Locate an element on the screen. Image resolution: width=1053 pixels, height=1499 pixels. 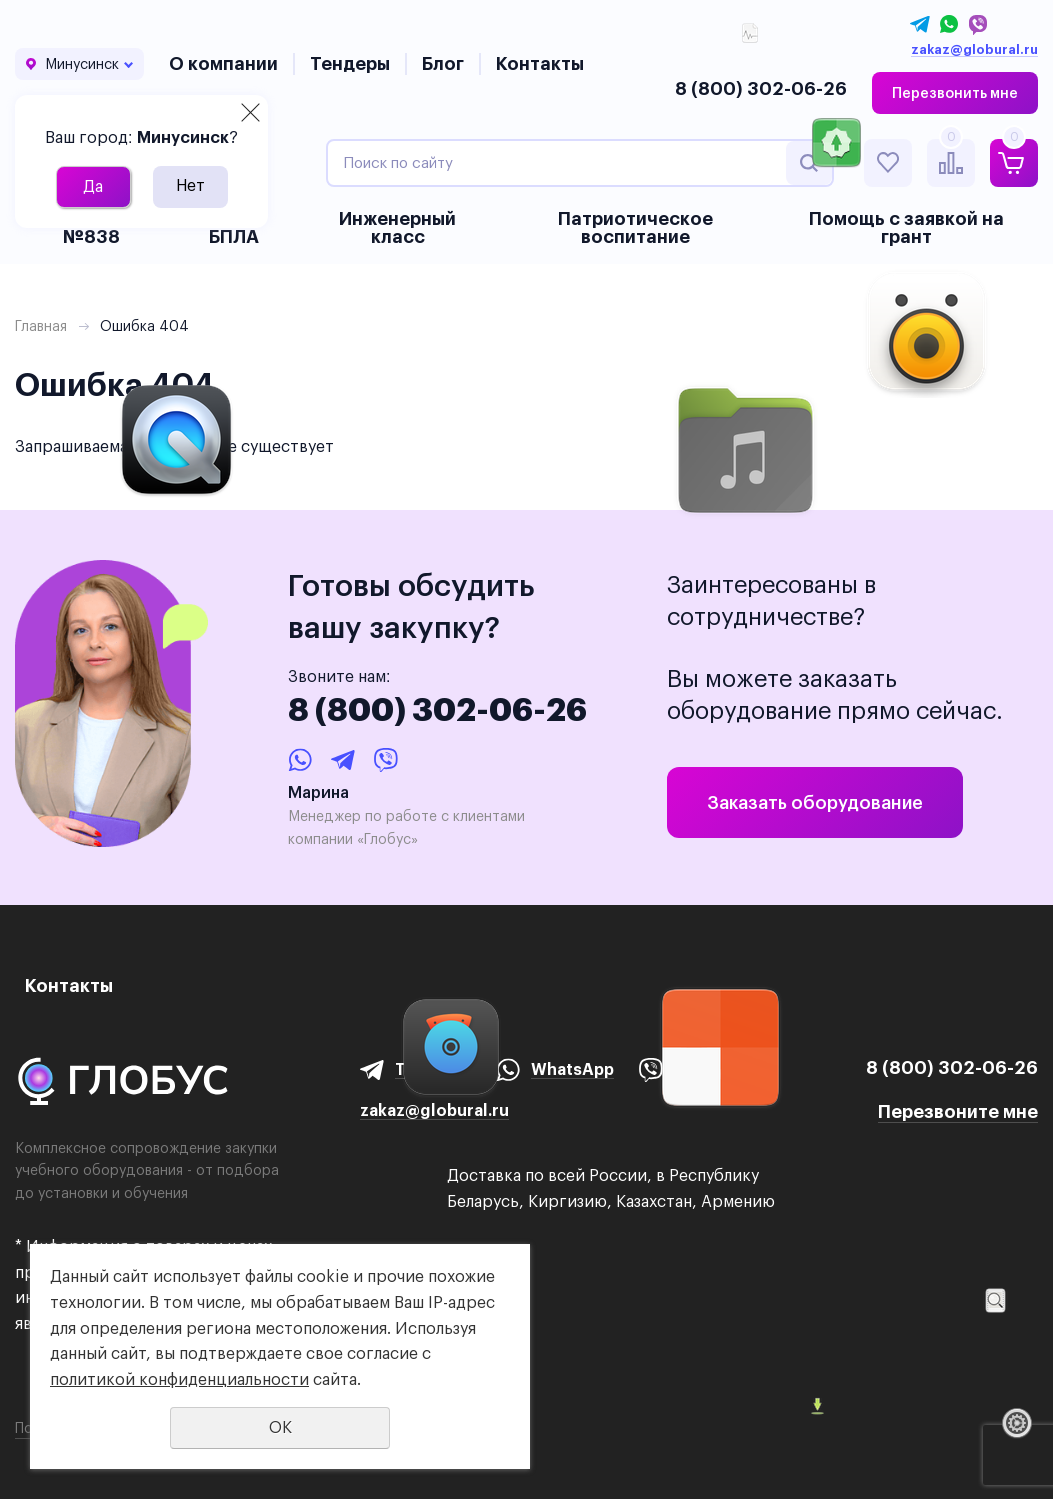
check for operating system updates is located at coordinates (836, 142).